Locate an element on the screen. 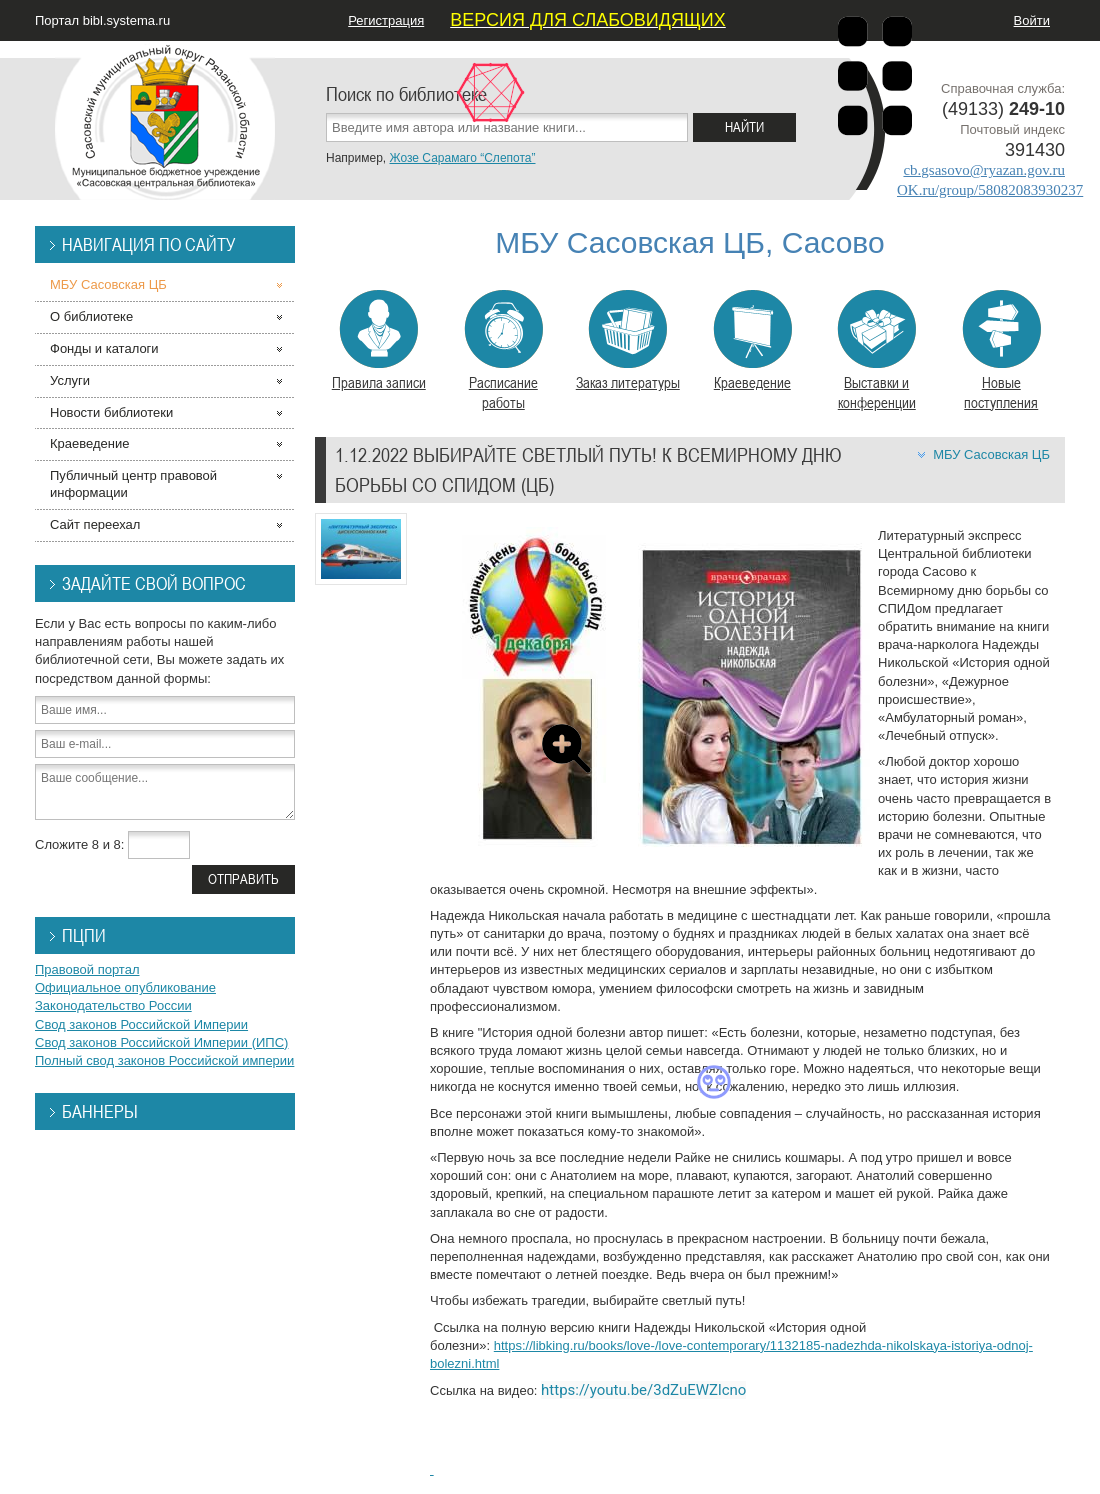 This screenshot has height=1494, width=1100. drag to reorder items vertically is located at coordinates (875, 76).